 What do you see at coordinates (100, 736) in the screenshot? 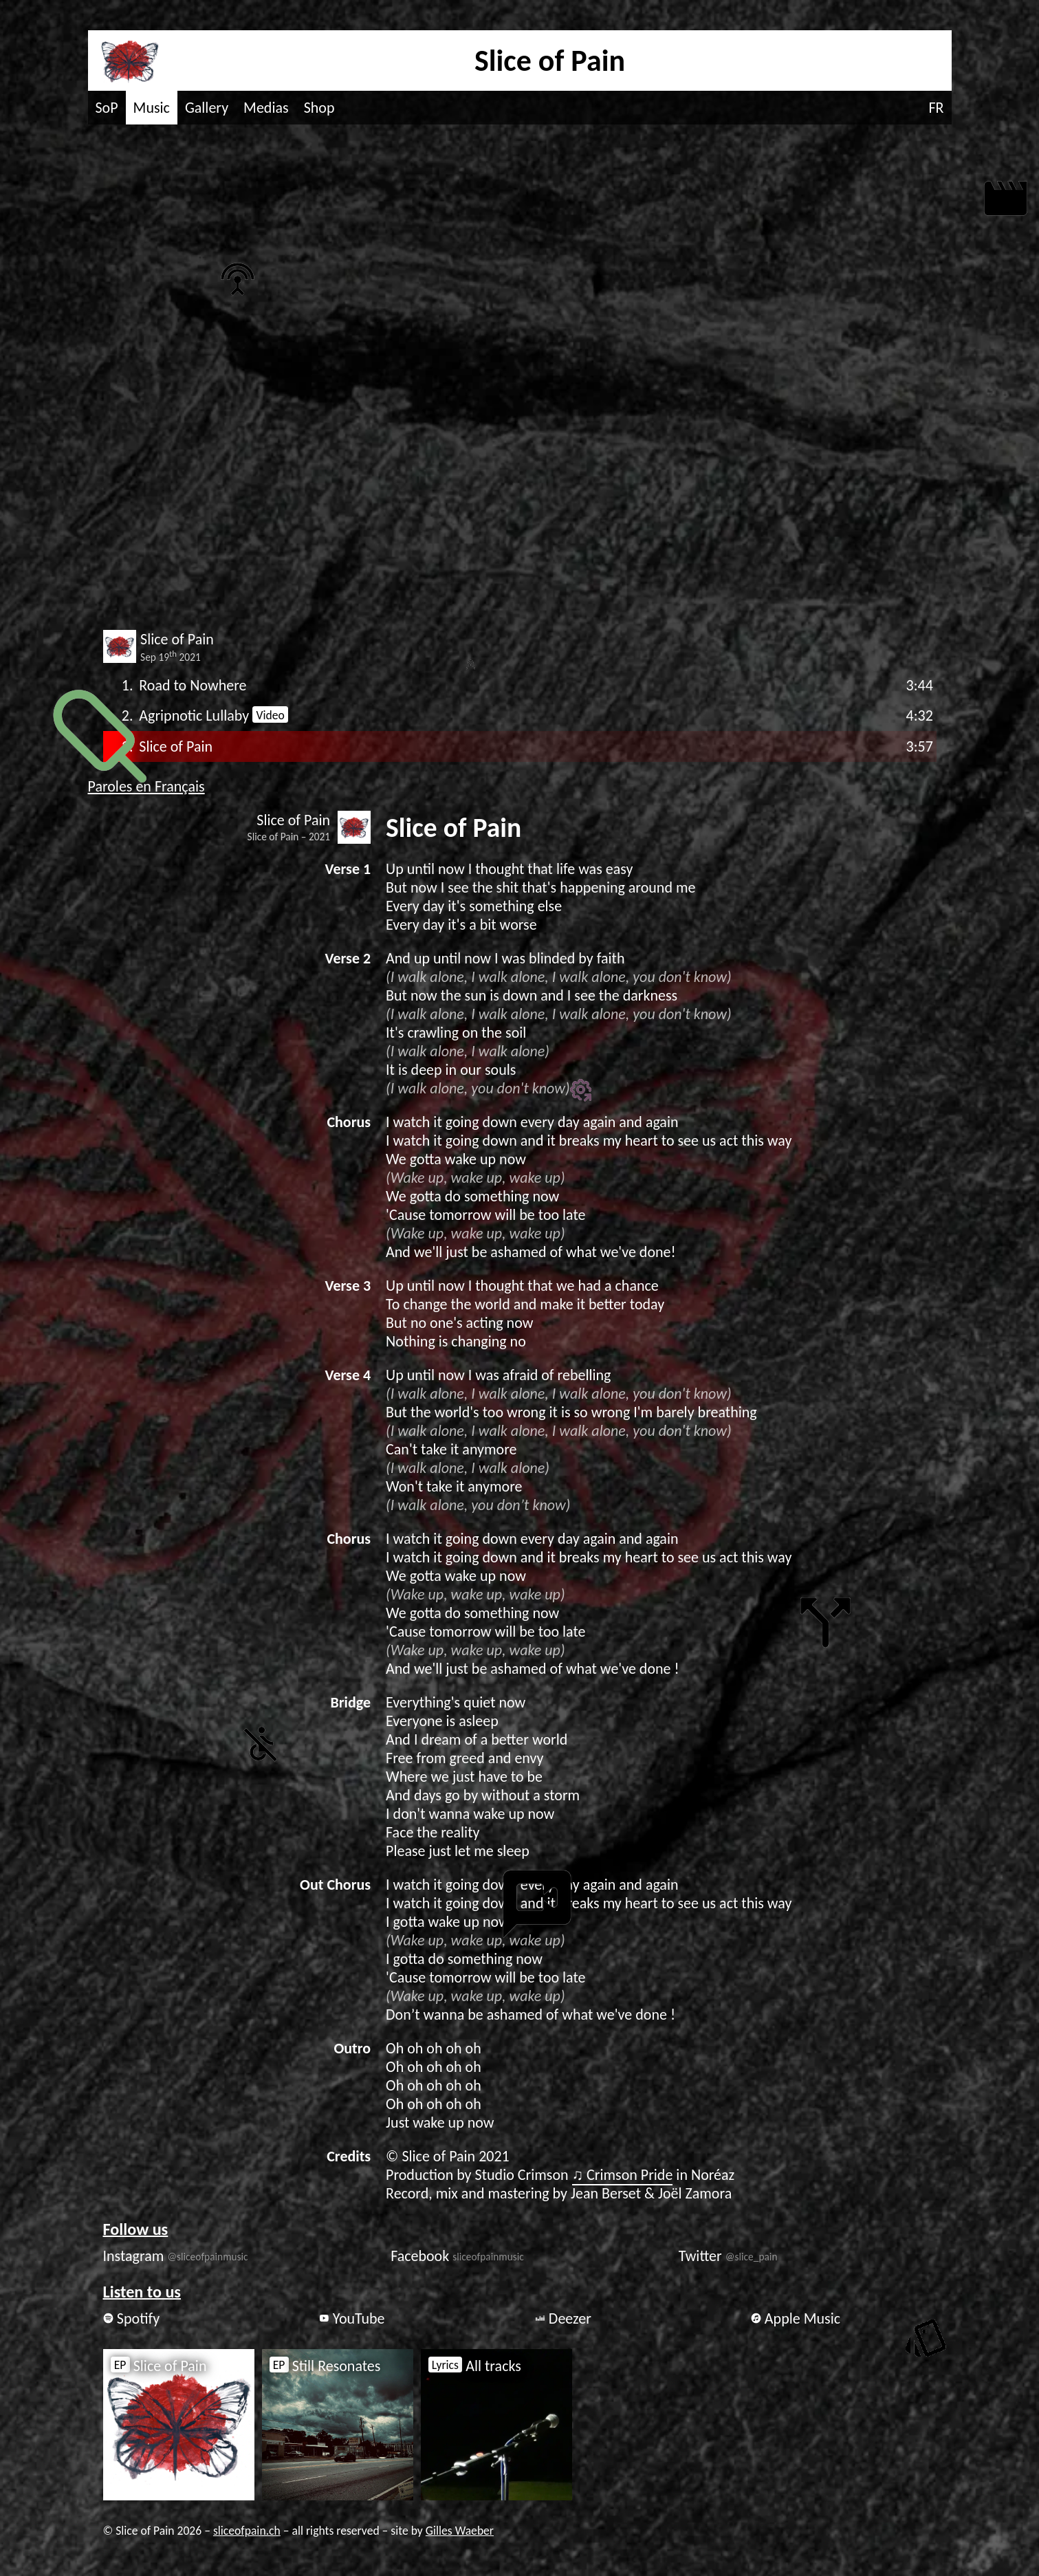
I see `access frozen treats or dessert options` at bounding box center [100, 736].